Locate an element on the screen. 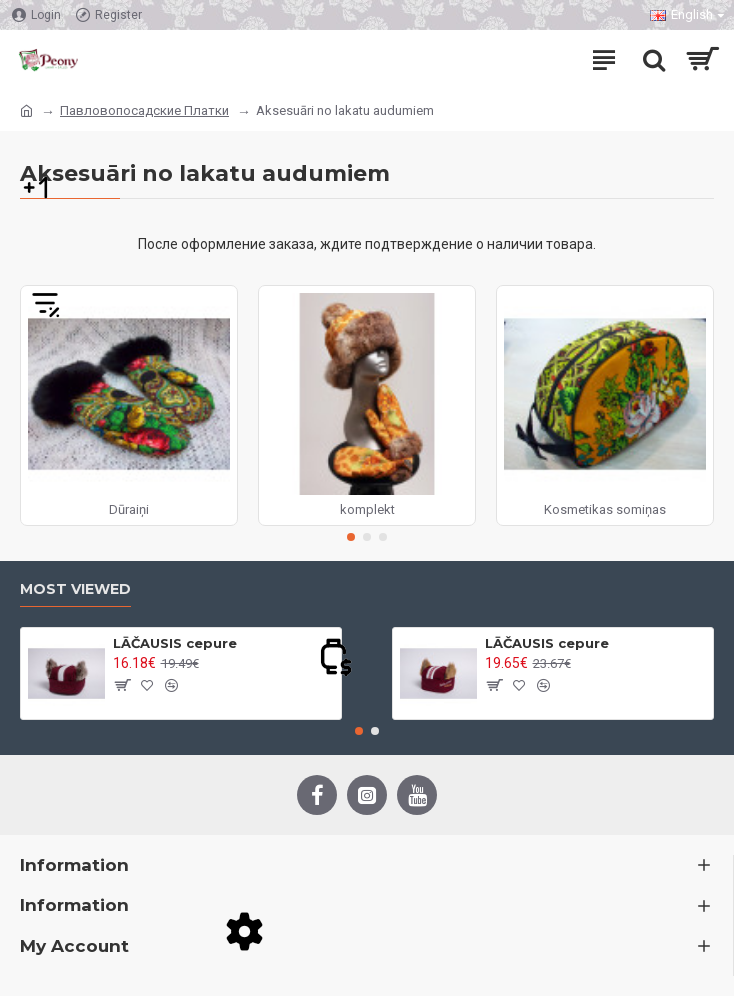  filter items by discount or sale price is located at coordinates (45, 303).